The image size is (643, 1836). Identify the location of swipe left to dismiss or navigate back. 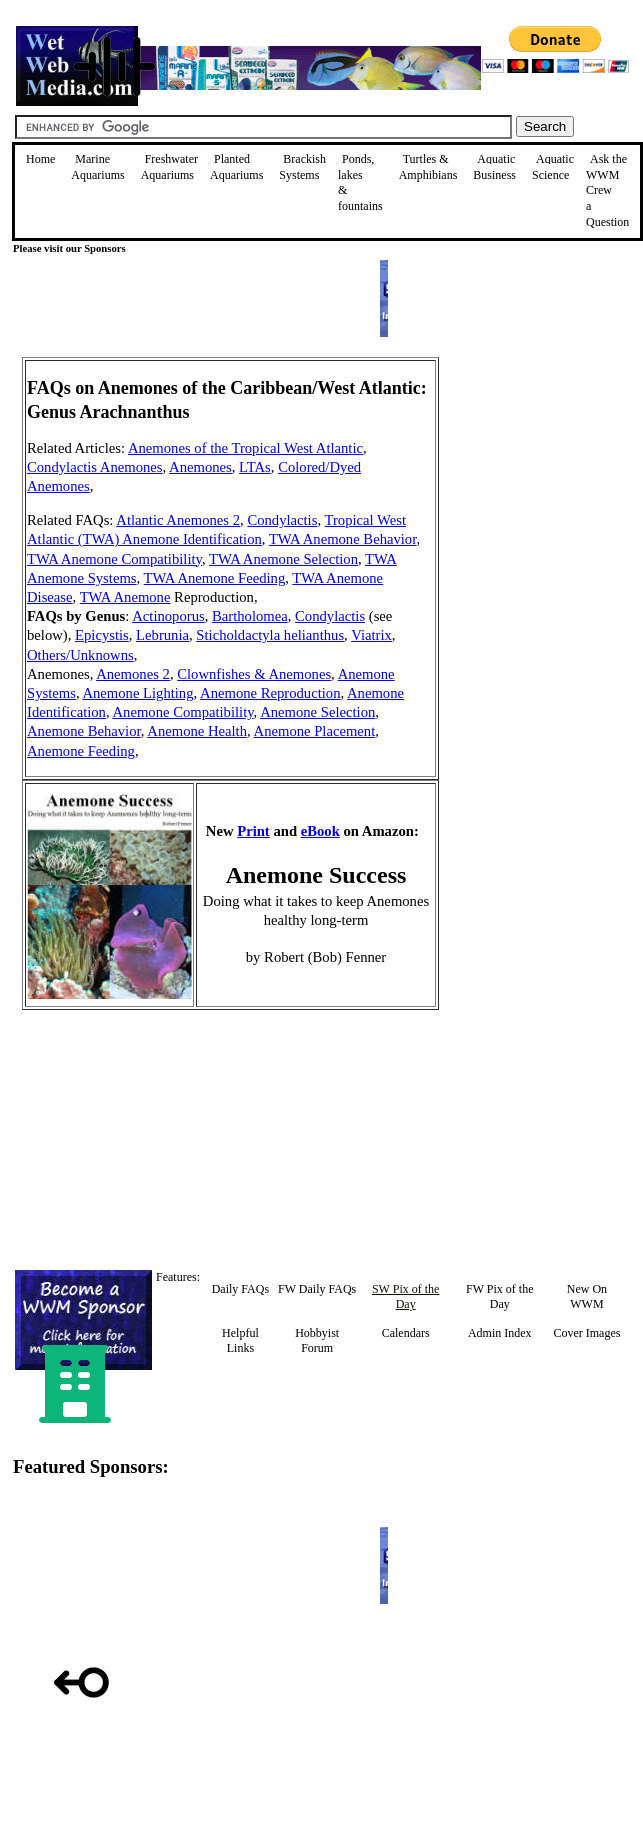
(81, 1682).